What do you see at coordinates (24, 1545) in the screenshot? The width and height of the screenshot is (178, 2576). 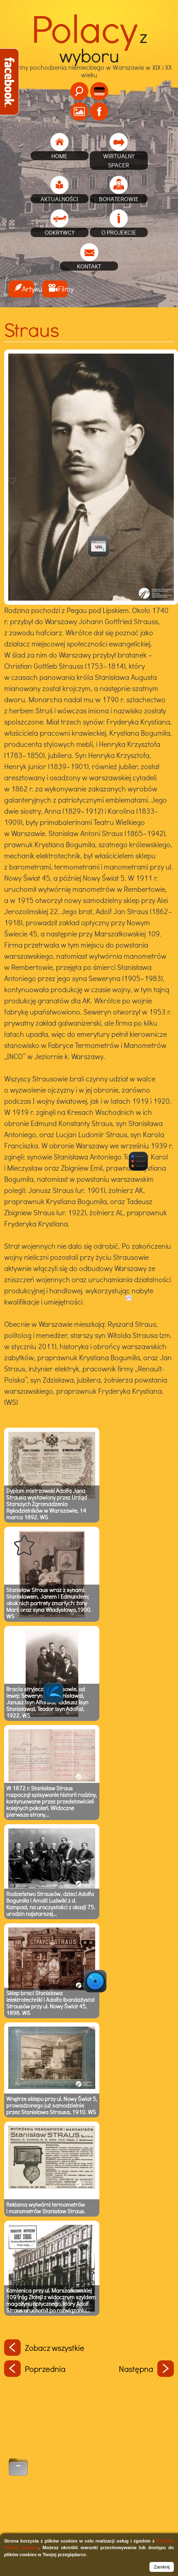 I see `access your favorites` at bounding box center [24, 1545].